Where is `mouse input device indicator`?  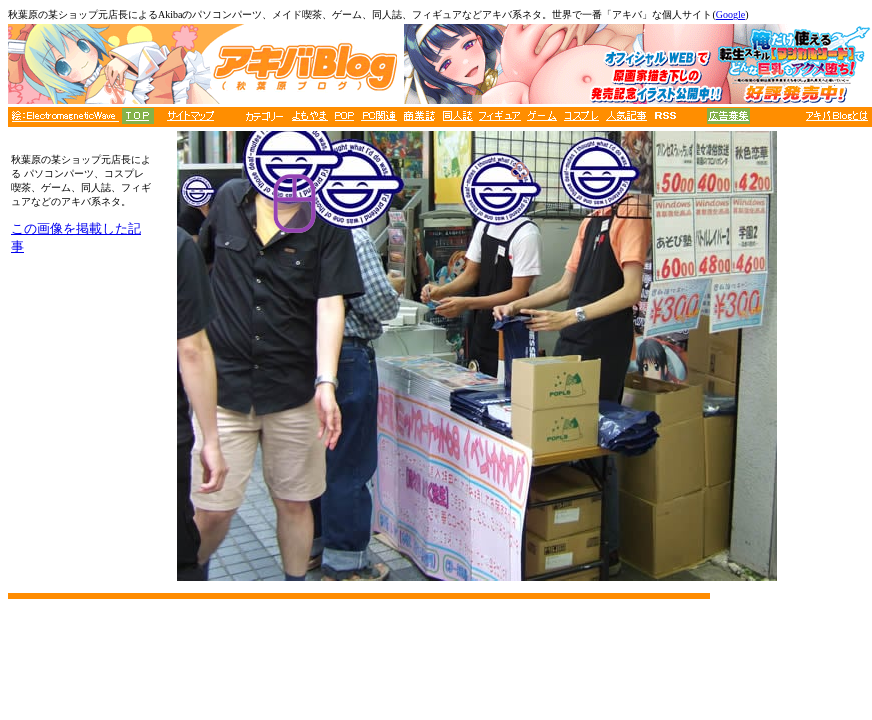 mouse input device indicator is located at coordinates (294, 203).